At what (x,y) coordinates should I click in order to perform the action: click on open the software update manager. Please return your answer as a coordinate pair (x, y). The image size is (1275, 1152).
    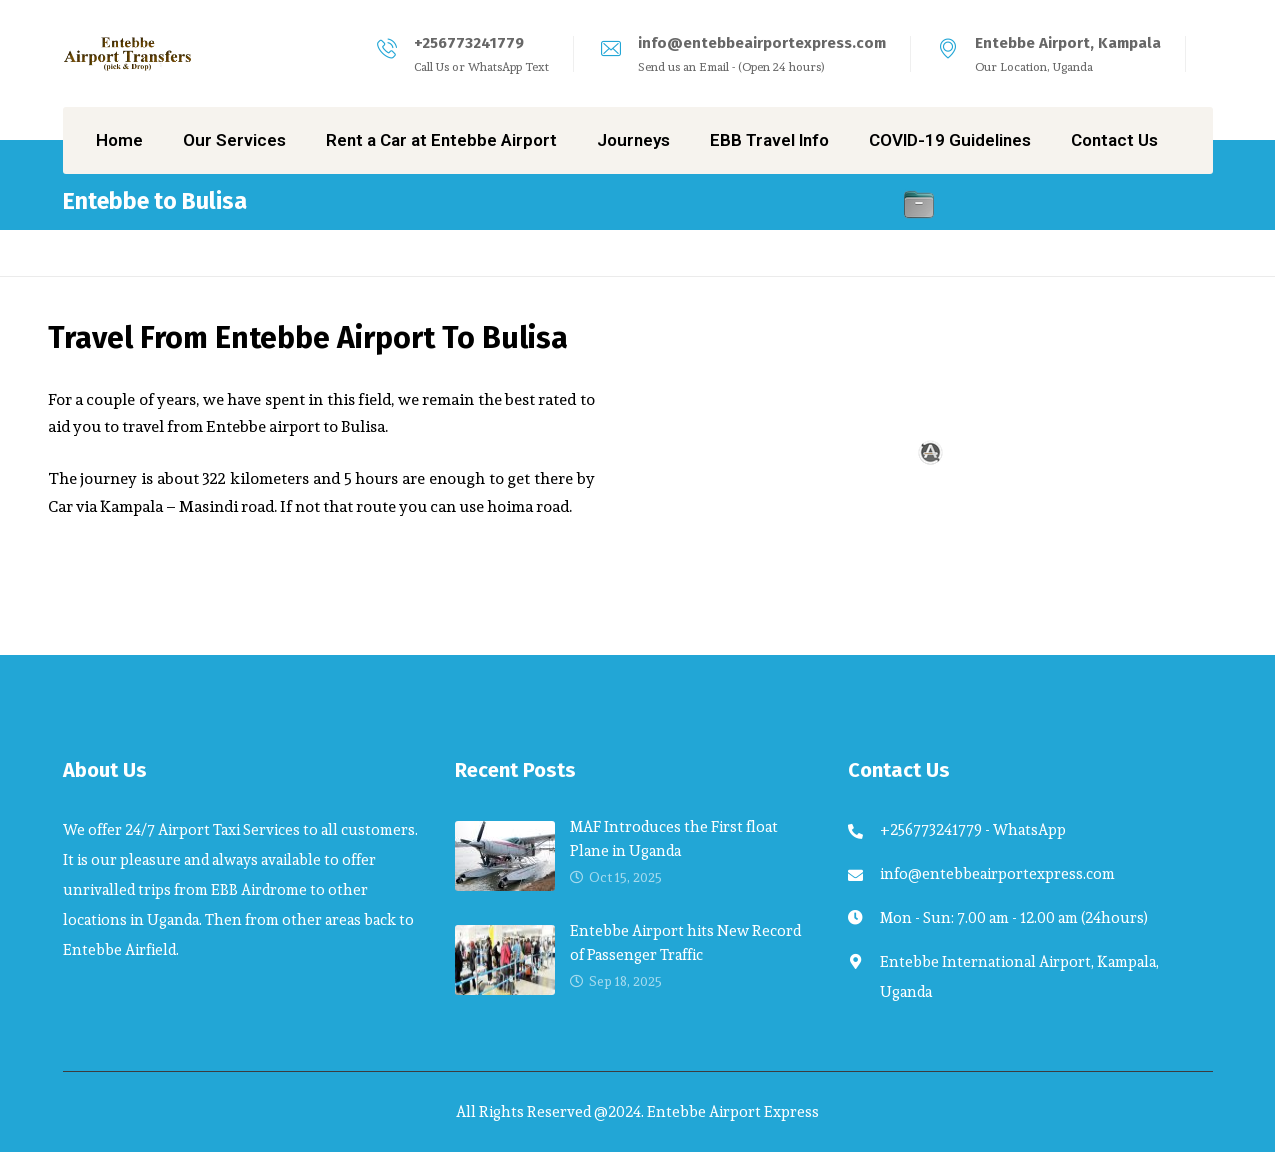
    Looking at the image, I should click on (930, 452).